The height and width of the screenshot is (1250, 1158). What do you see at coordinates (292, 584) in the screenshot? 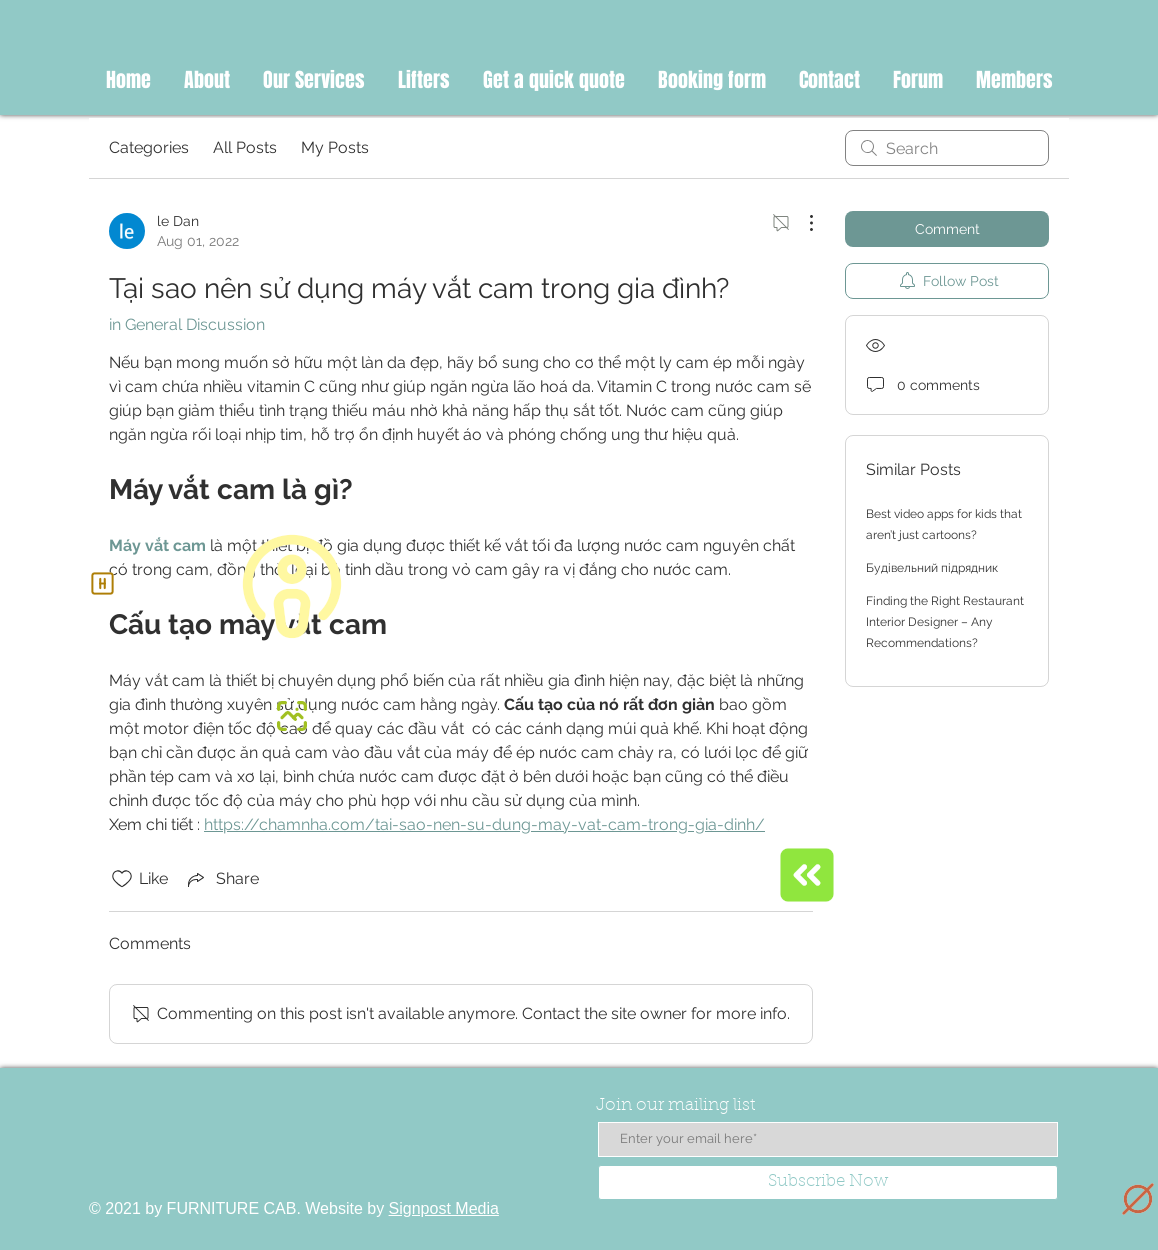
I see `open apple podcasts app` at bounding box center [292, 584].